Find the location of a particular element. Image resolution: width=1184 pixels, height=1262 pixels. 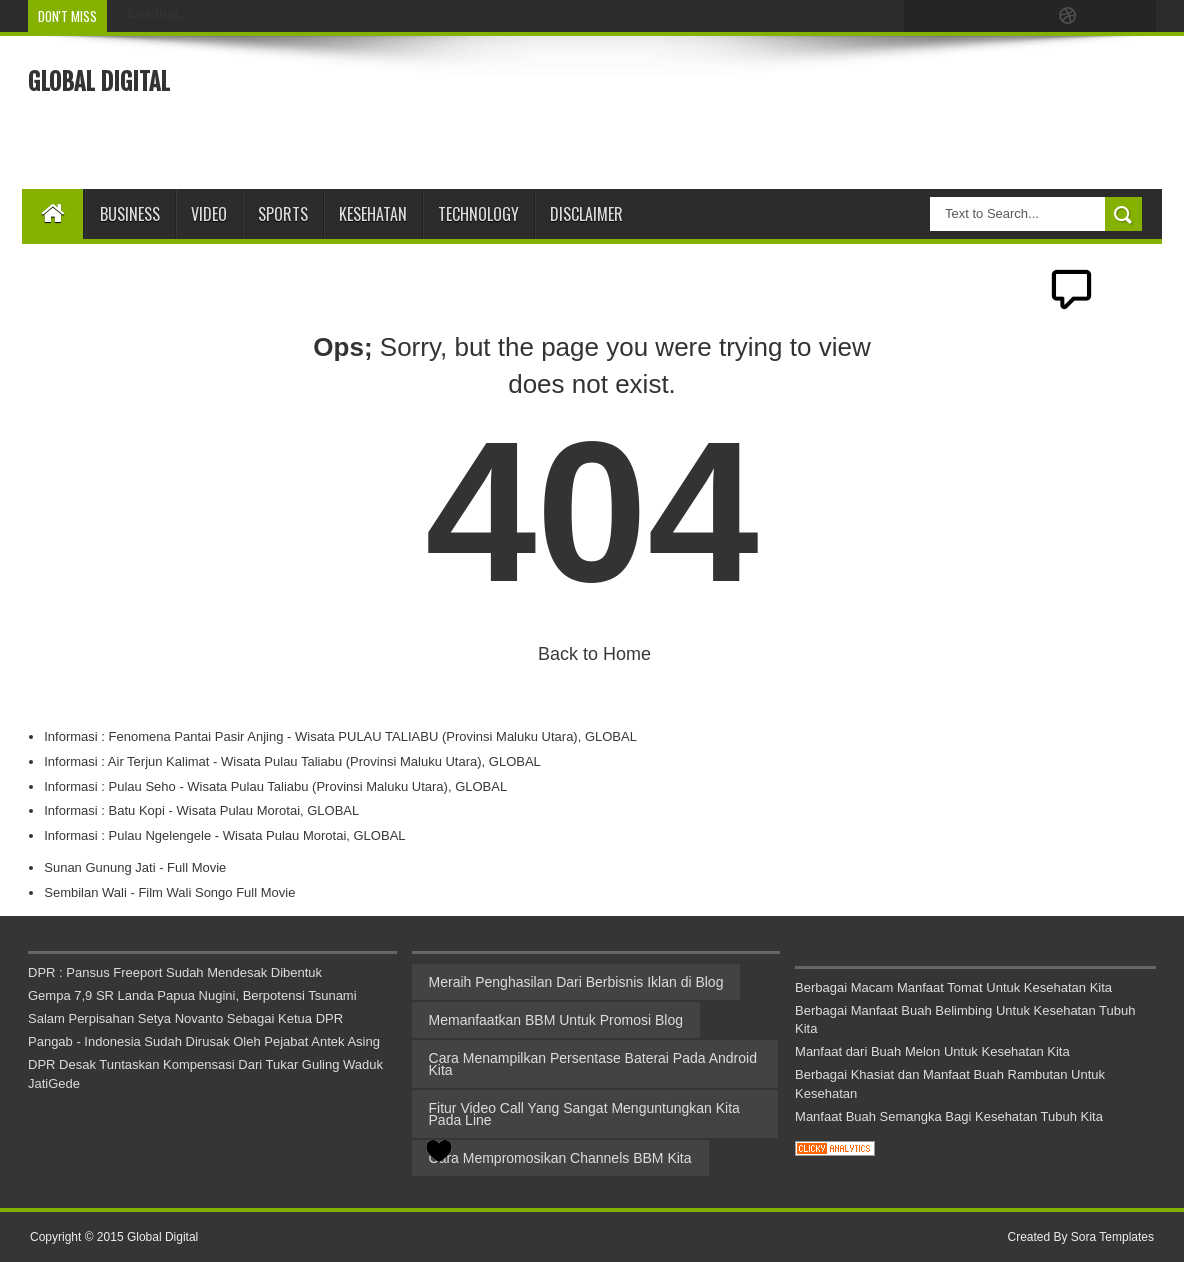

open comments section is located at coordinates (1071, 289).